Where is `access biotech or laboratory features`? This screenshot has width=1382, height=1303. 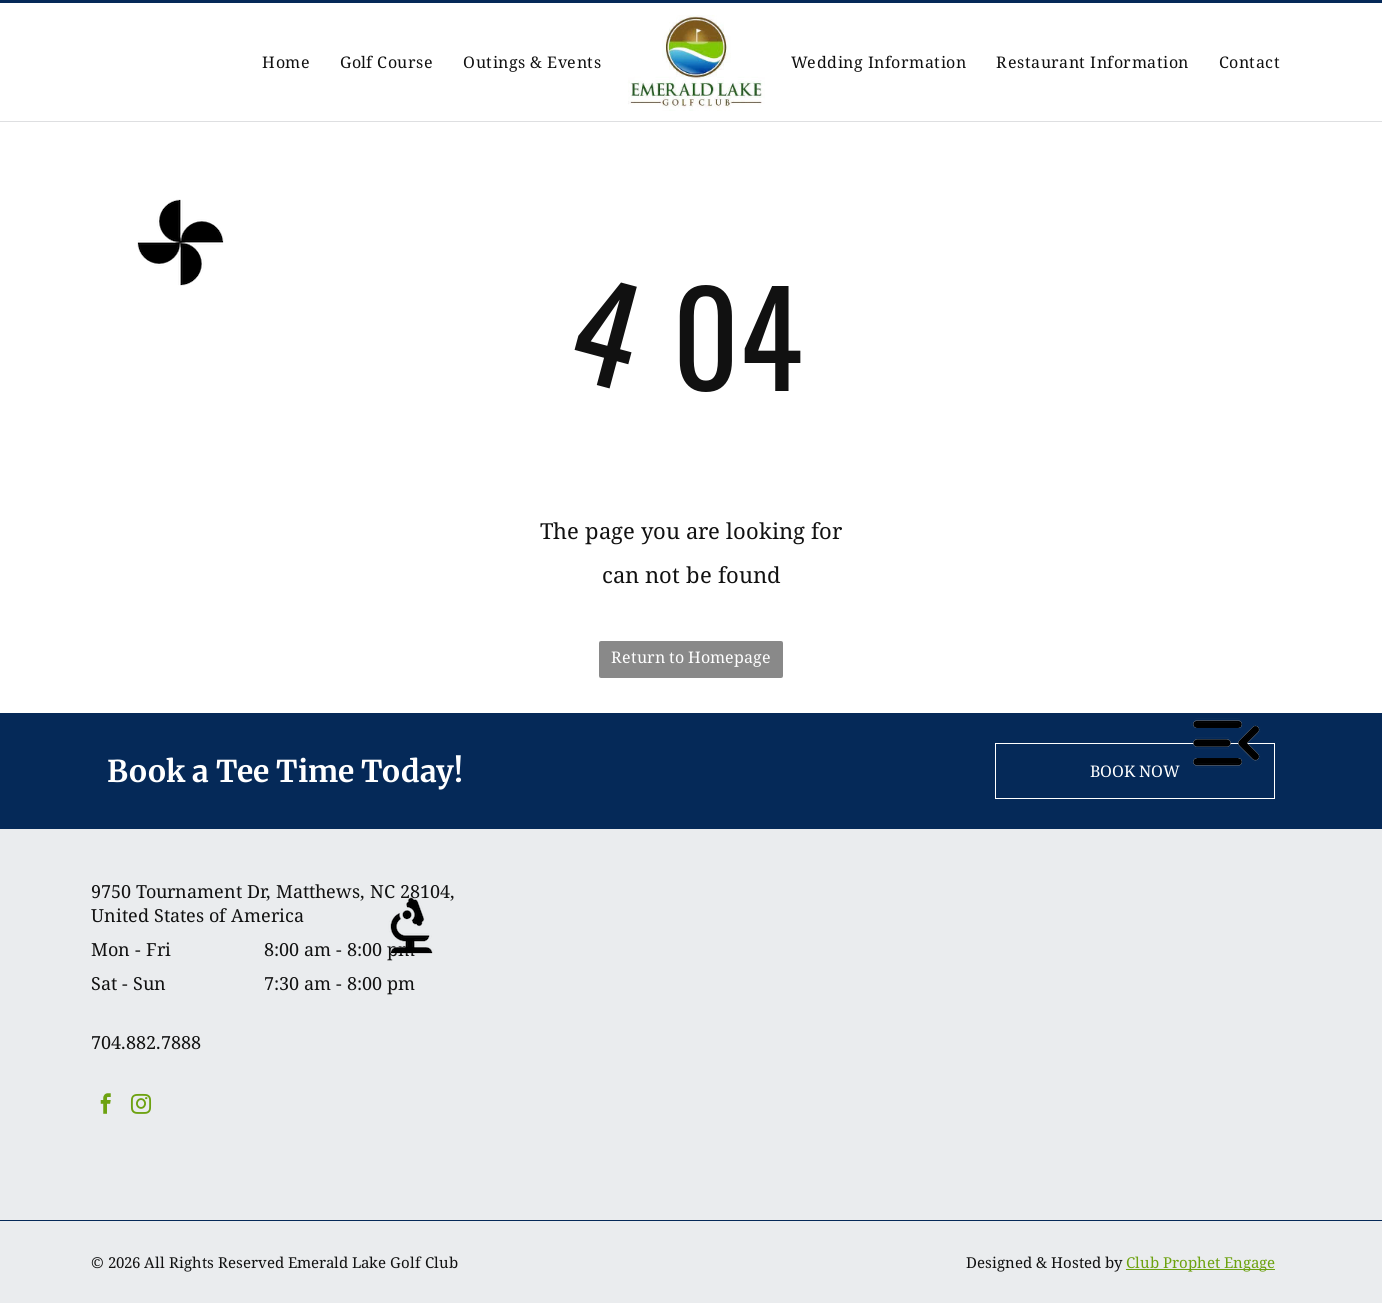
access biotech or laboratory features is located at coordinates (411, 926).